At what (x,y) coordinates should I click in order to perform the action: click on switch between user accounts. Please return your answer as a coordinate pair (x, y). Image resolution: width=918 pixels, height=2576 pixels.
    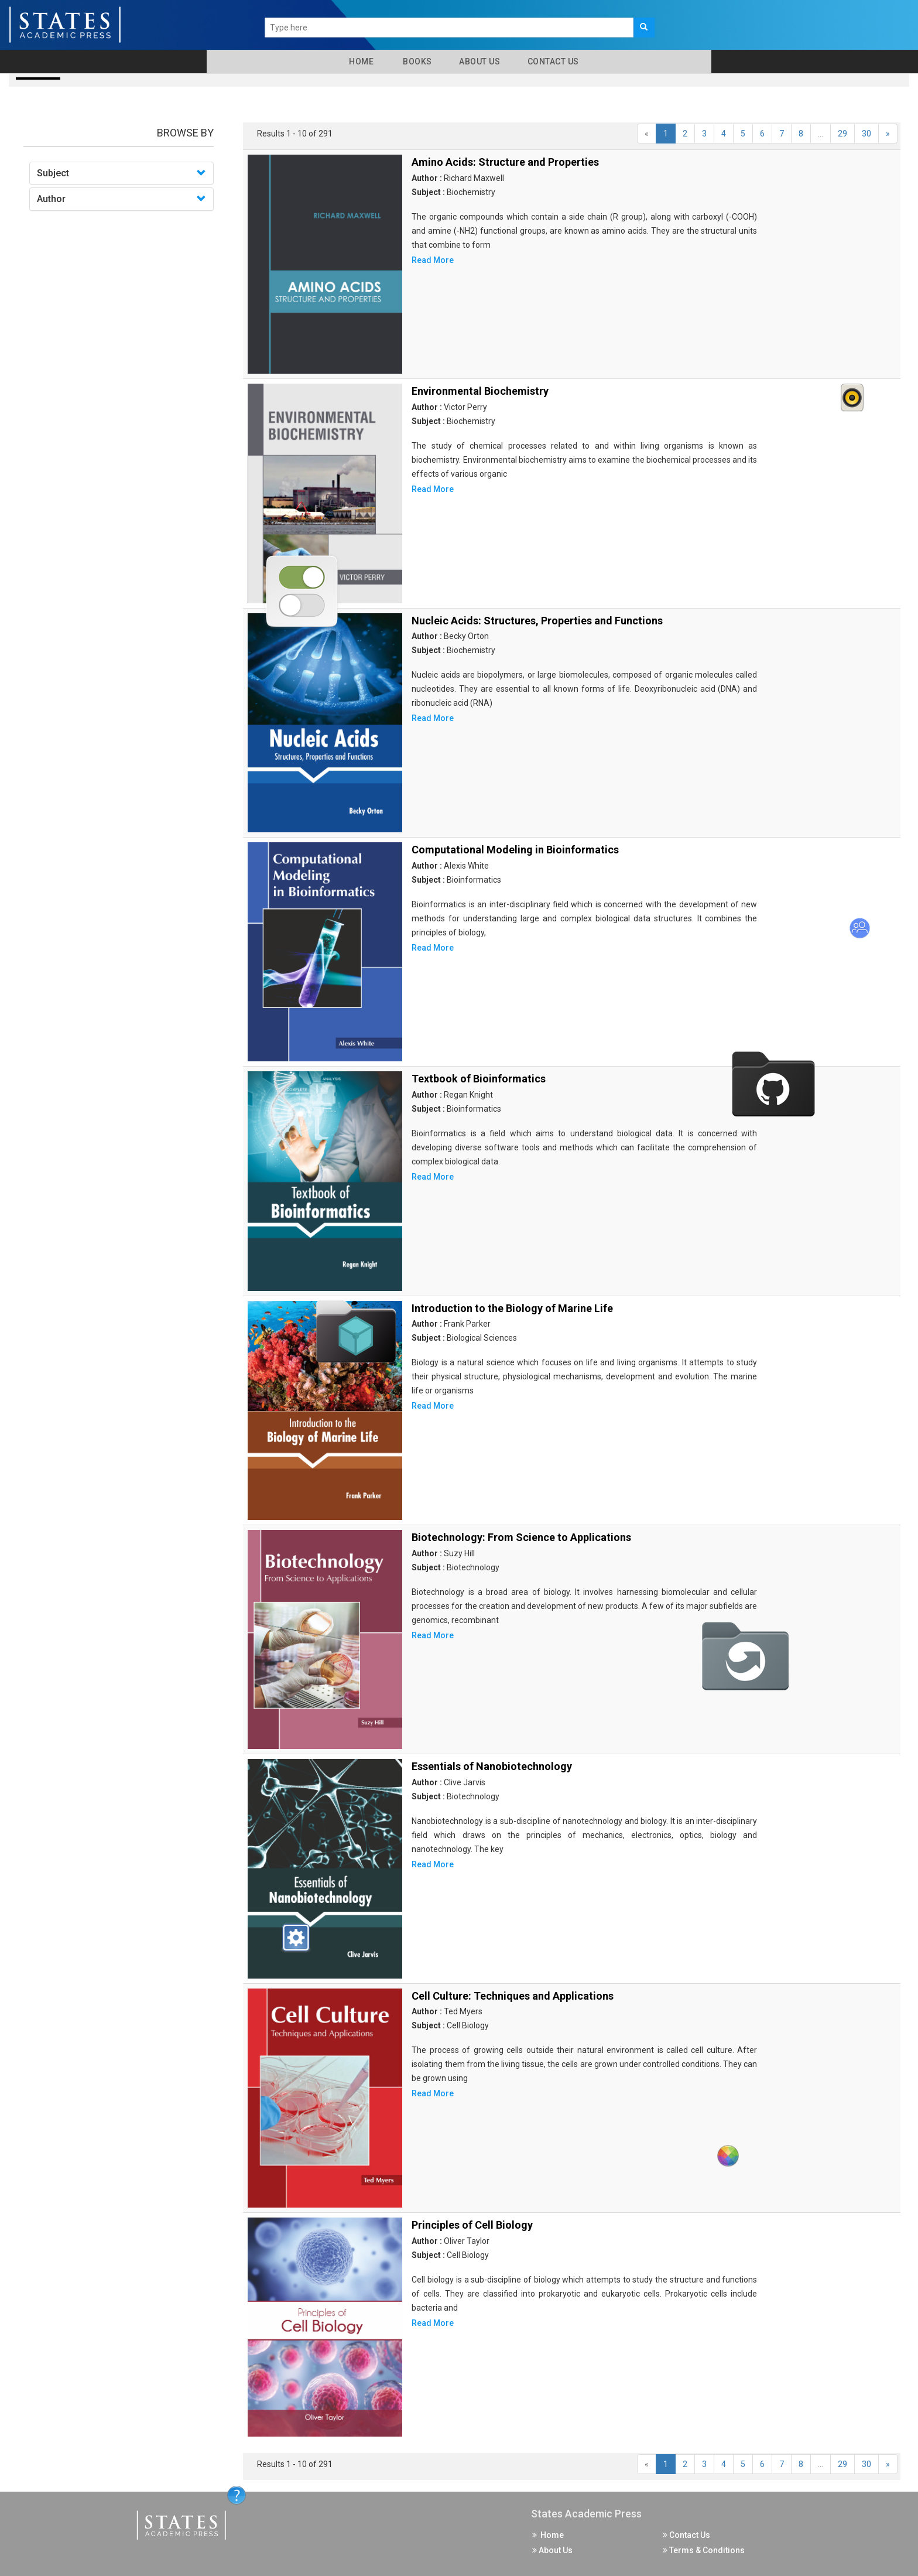
    Looking at the image, I should click on (859, 928).